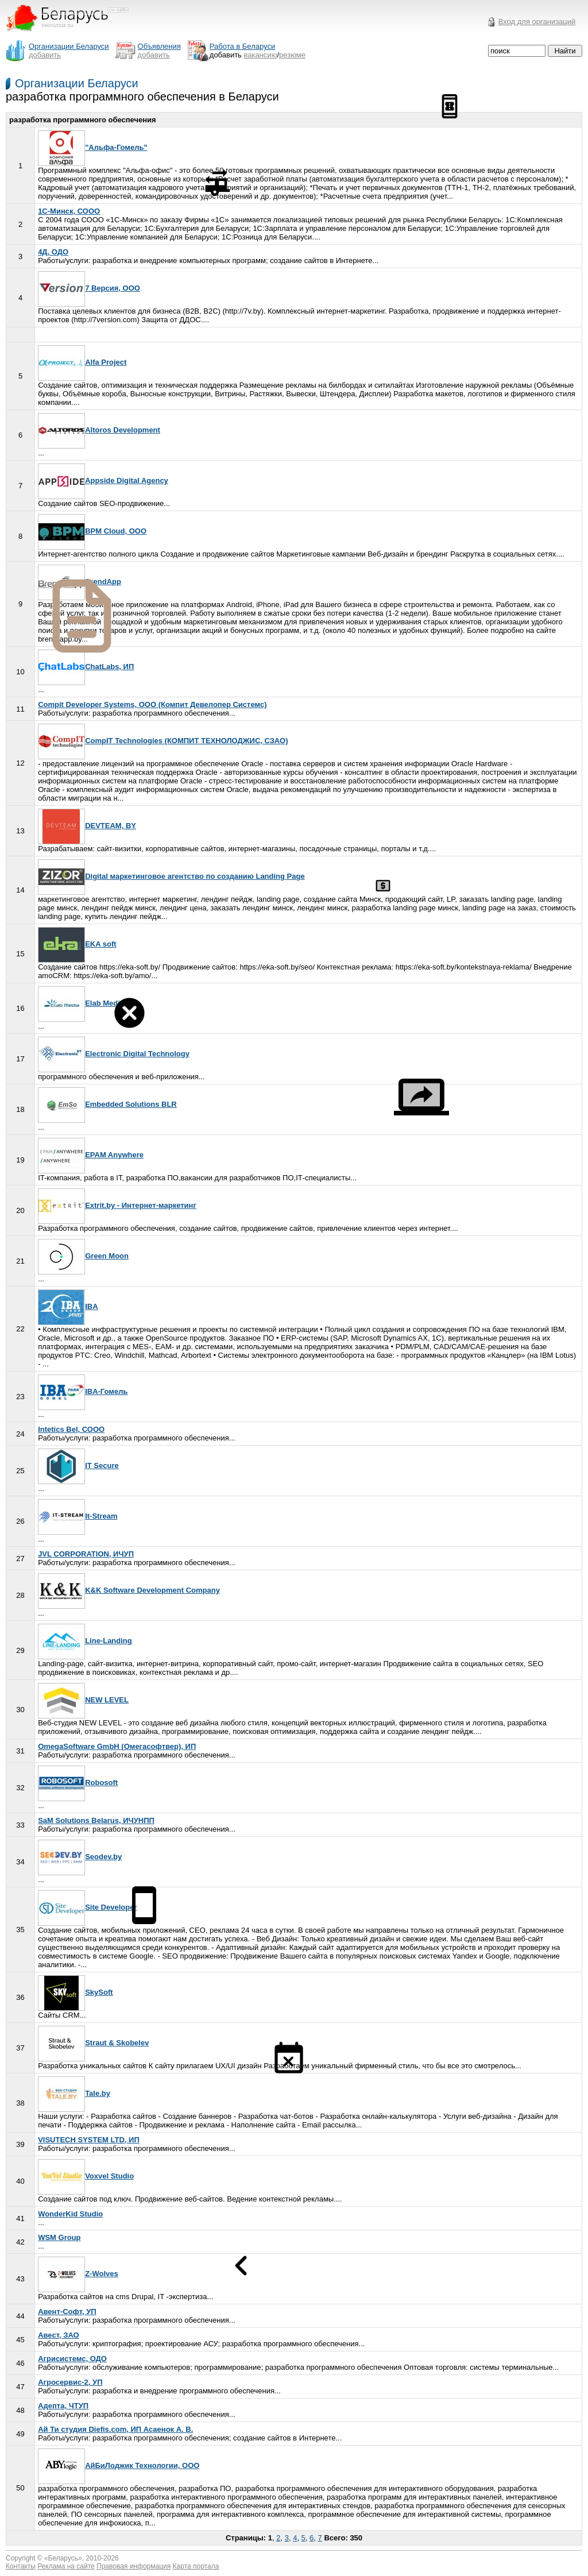 The width and height of the screenshot is (588, 2576). I want to click on a cancelled or unavailable calendar event, so click(289, 2059).